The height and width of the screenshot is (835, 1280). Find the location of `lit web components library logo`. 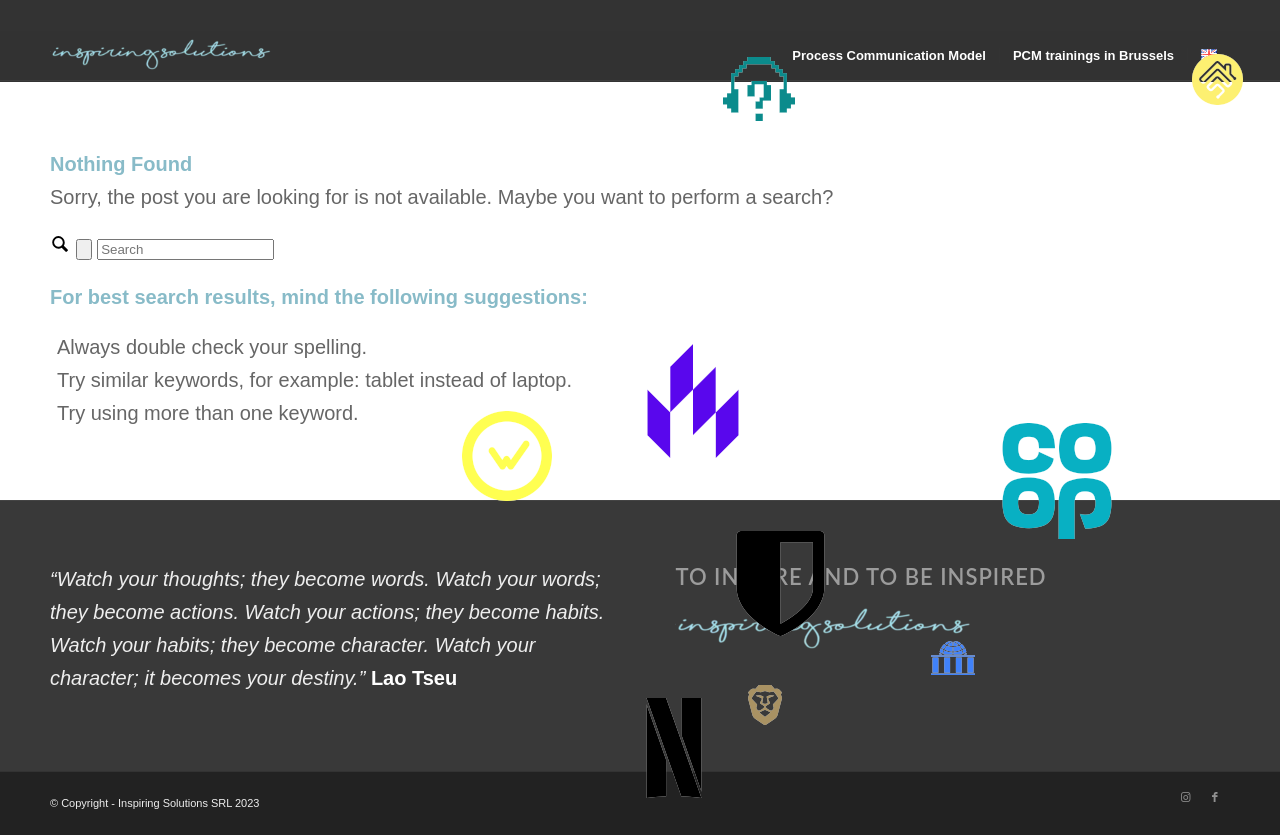

lit web components library logo is located at coordinates (693, 401).